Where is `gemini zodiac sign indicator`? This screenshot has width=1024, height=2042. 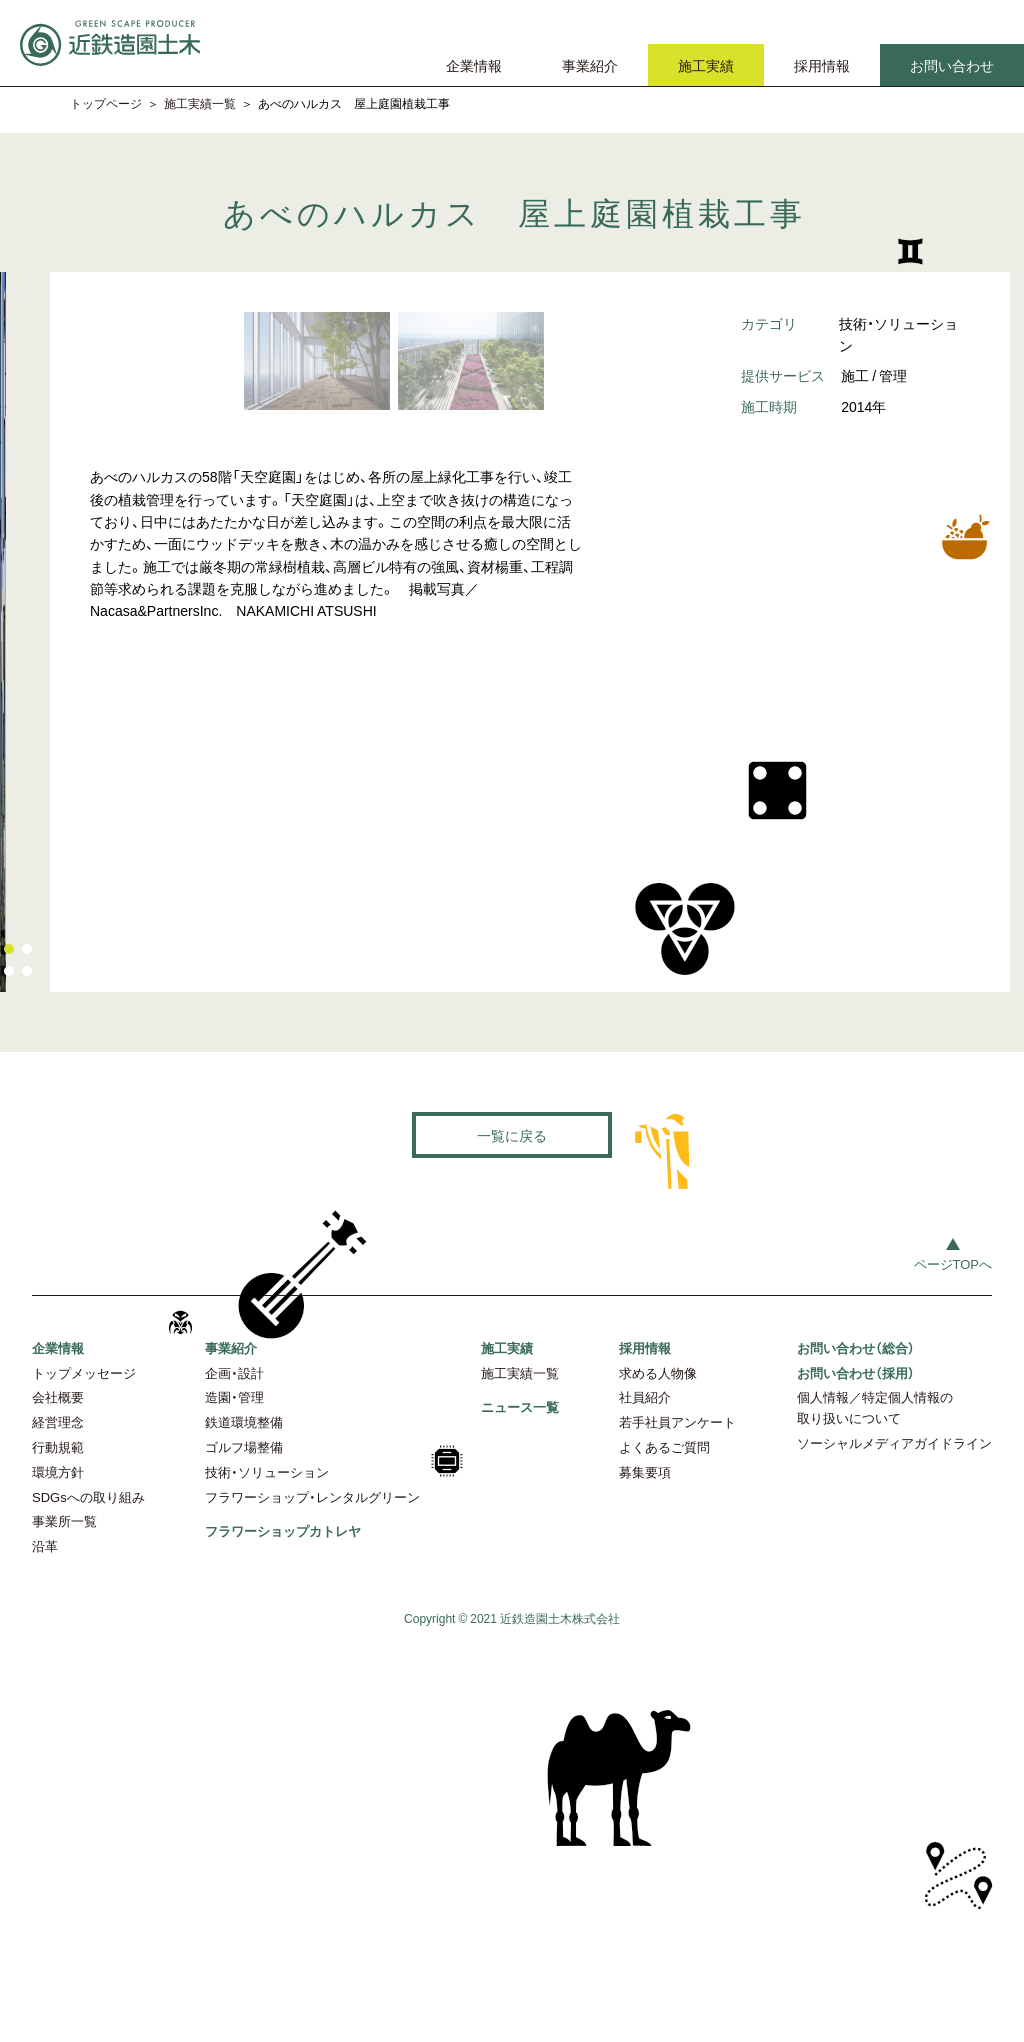
gemini zodiac sign indicator is located at coordinates (910, 251).